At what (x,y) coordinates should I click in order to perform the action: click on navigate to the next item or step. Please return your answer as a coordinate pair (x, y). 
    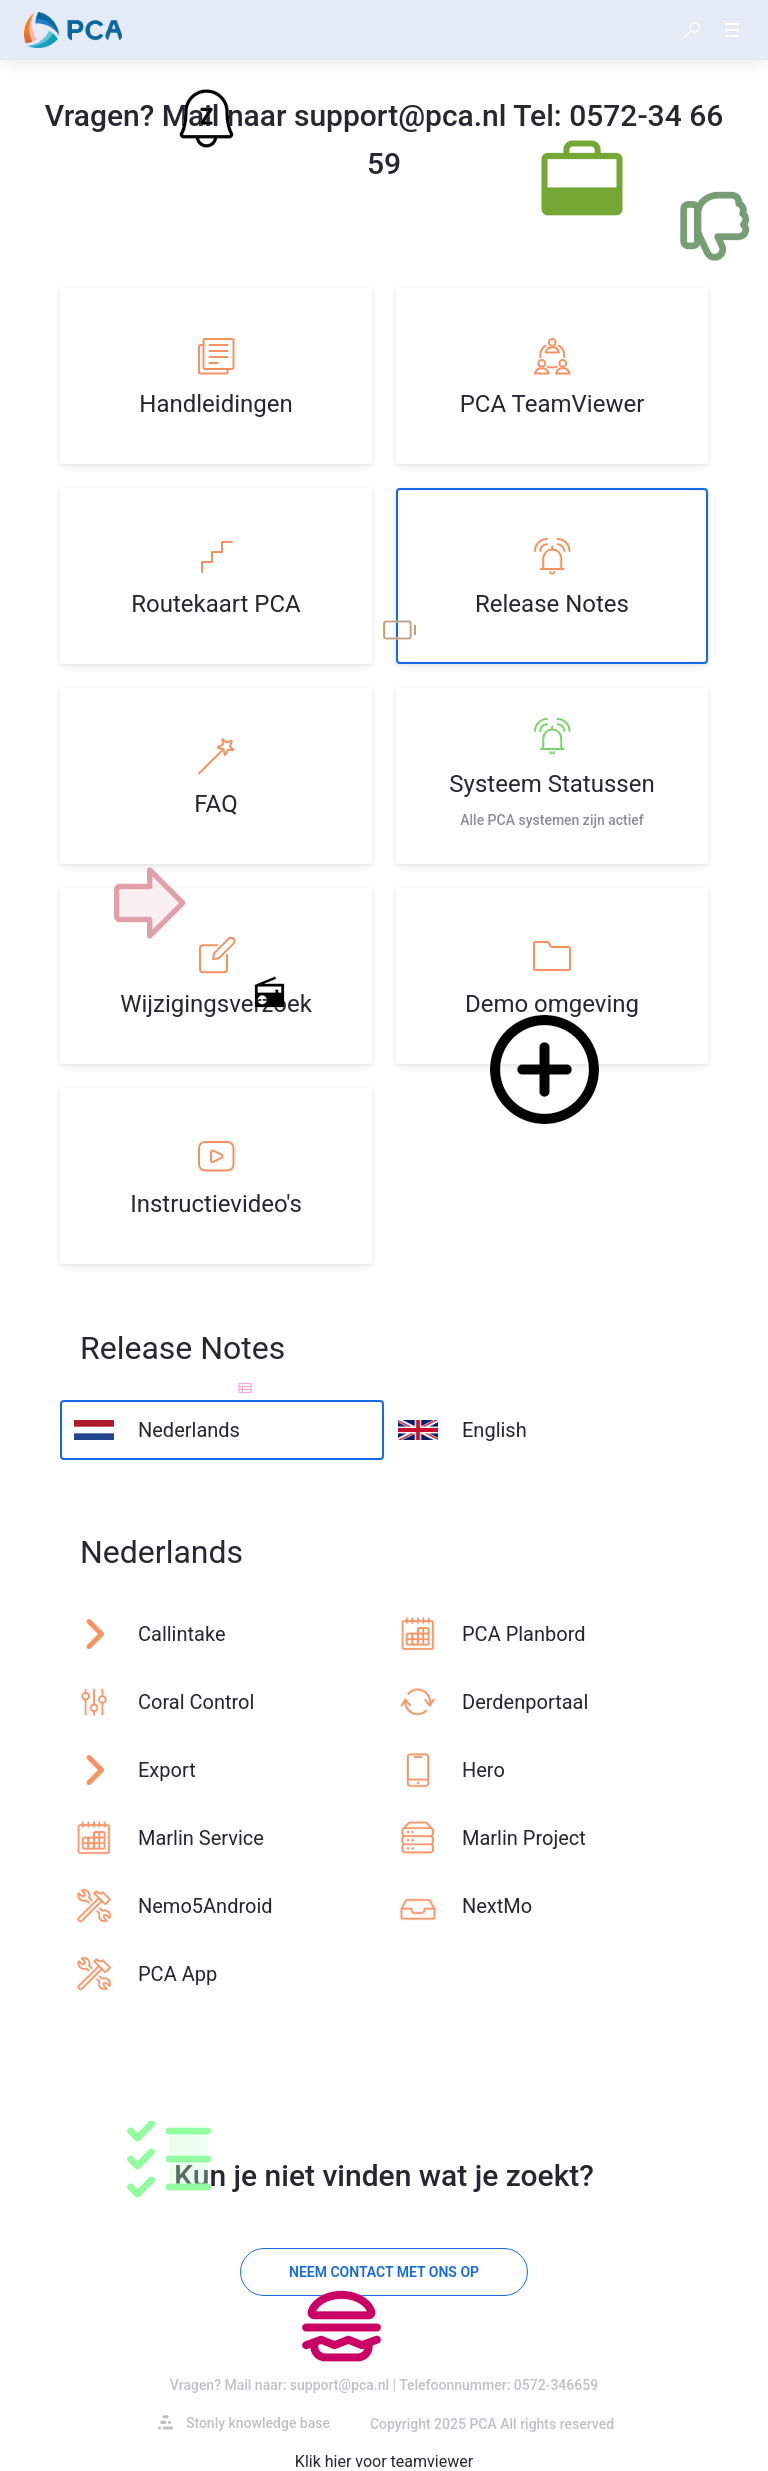
    Looking at the image, I should click on (147, 903).